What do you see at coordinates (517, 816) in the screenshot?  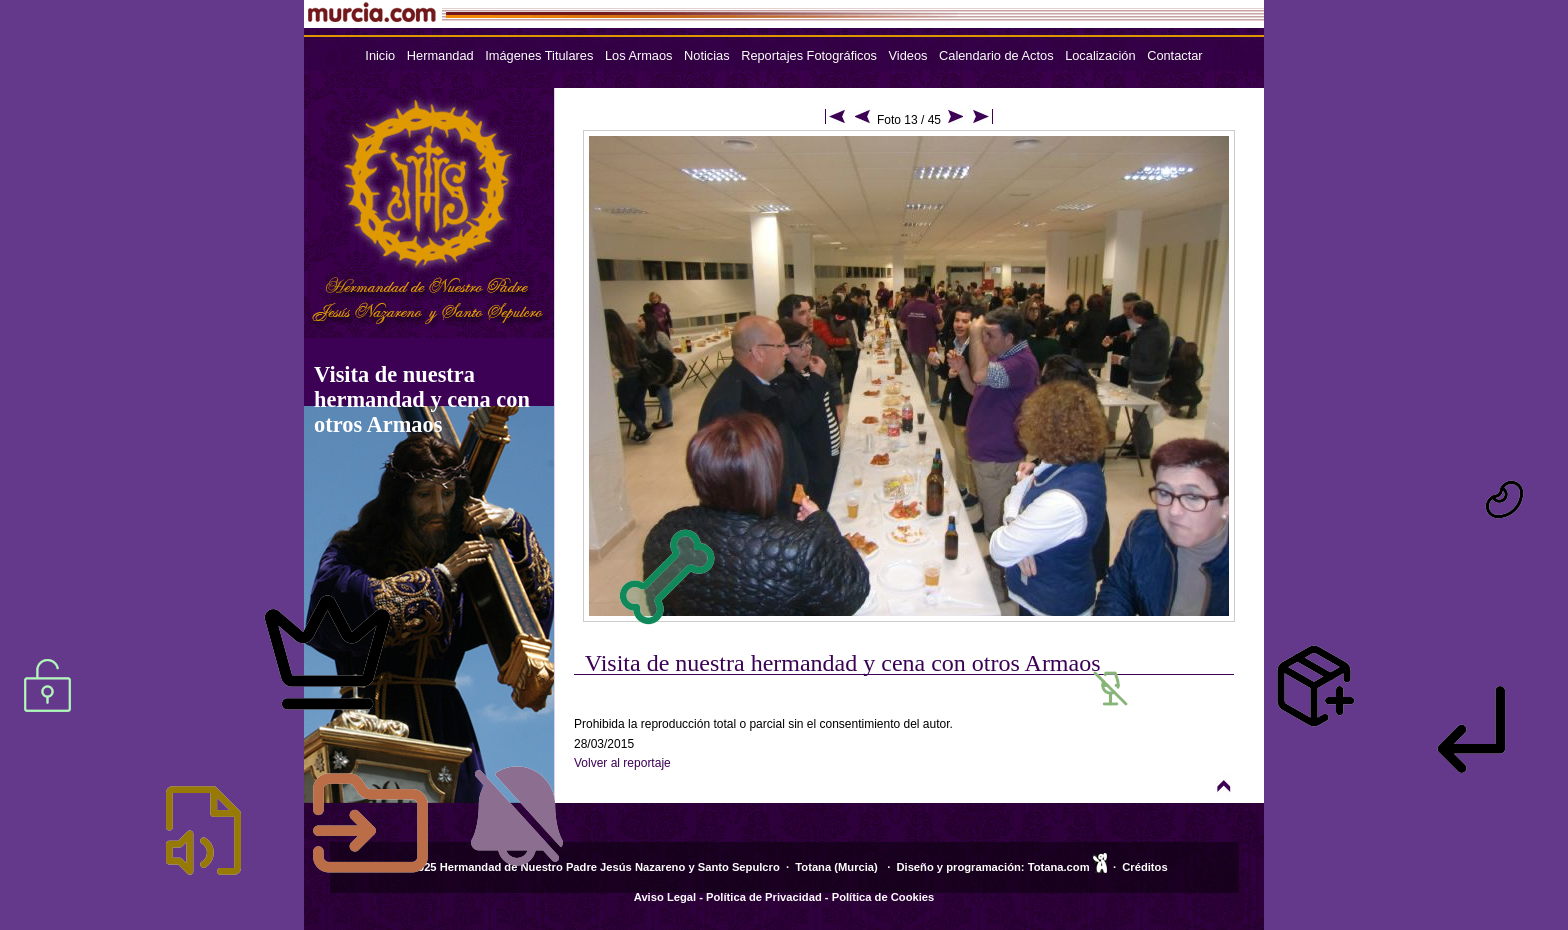 I see `mute notifications` at bounding box center [517, 816].